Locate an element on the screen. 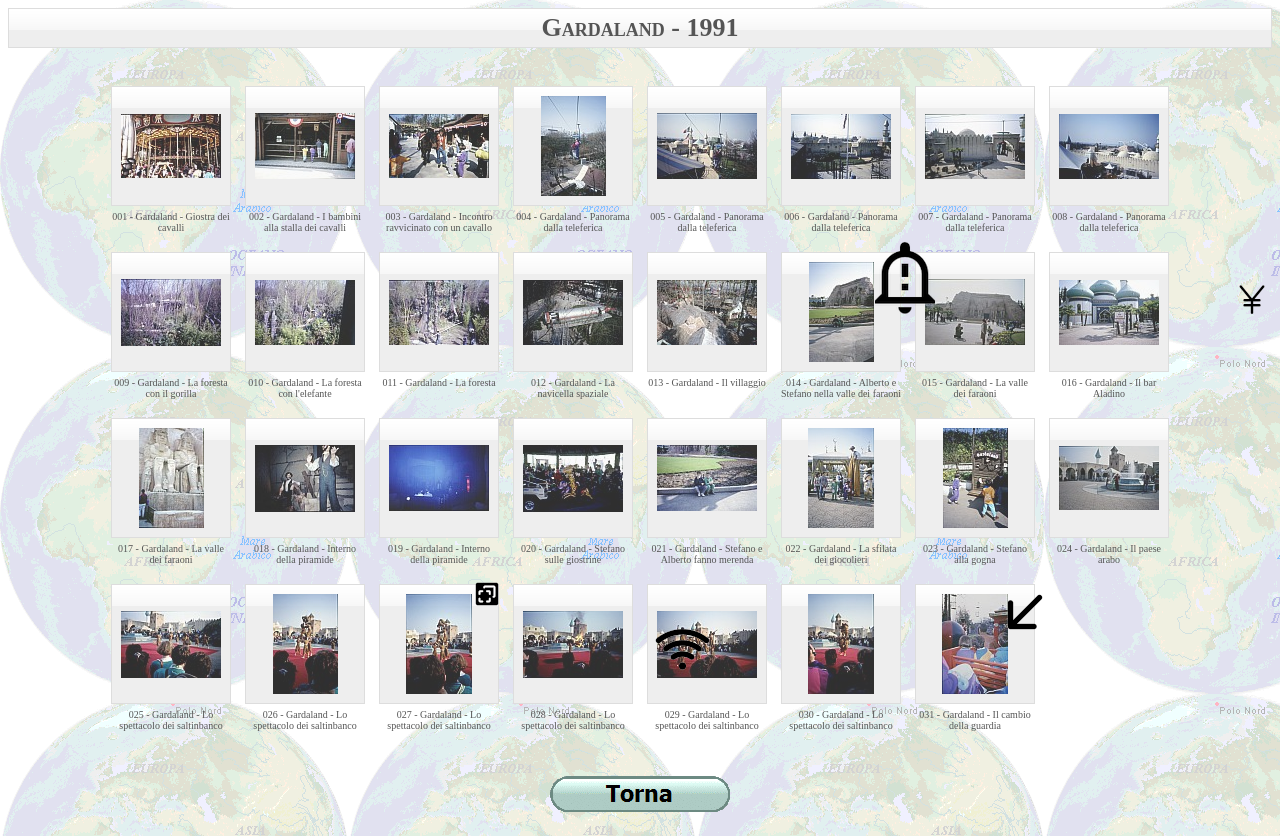 This screenshot has height=836, width=1280. indicates strong wifi signal strength is located at coordinates (682, 648).